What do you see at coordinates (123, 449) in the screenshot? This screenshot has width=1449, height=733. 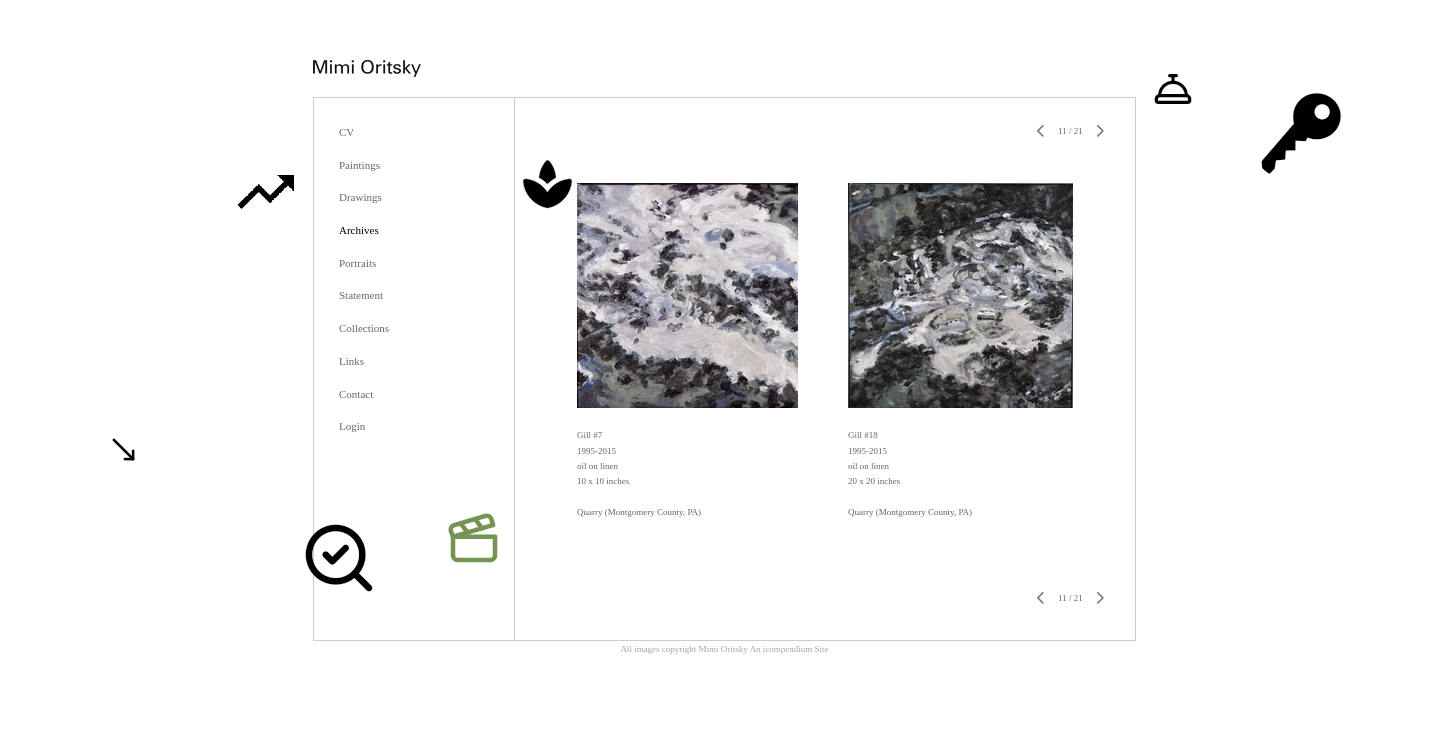 I see `move item to the bottom right` at bounding box center [123, 449].